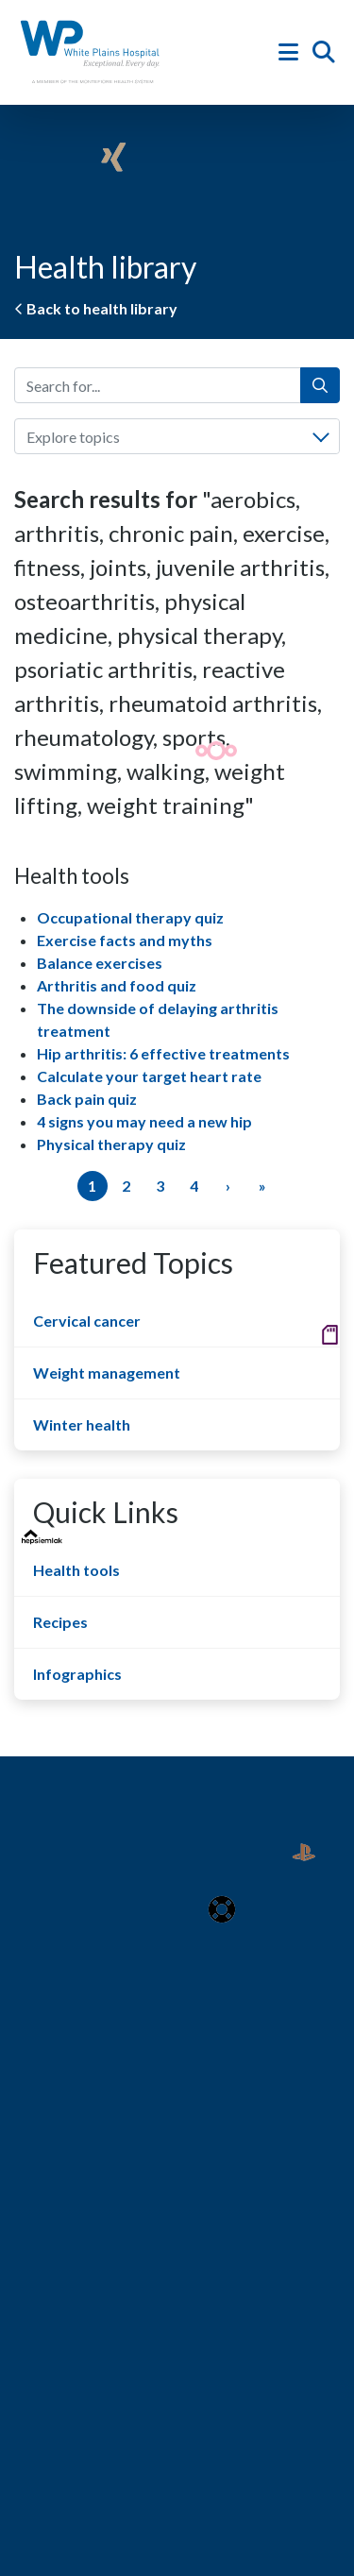 The width and height of the screenshot is (354, 2576). I want to click on open the Hepsiemlak real estate app, so click(42, 1536).